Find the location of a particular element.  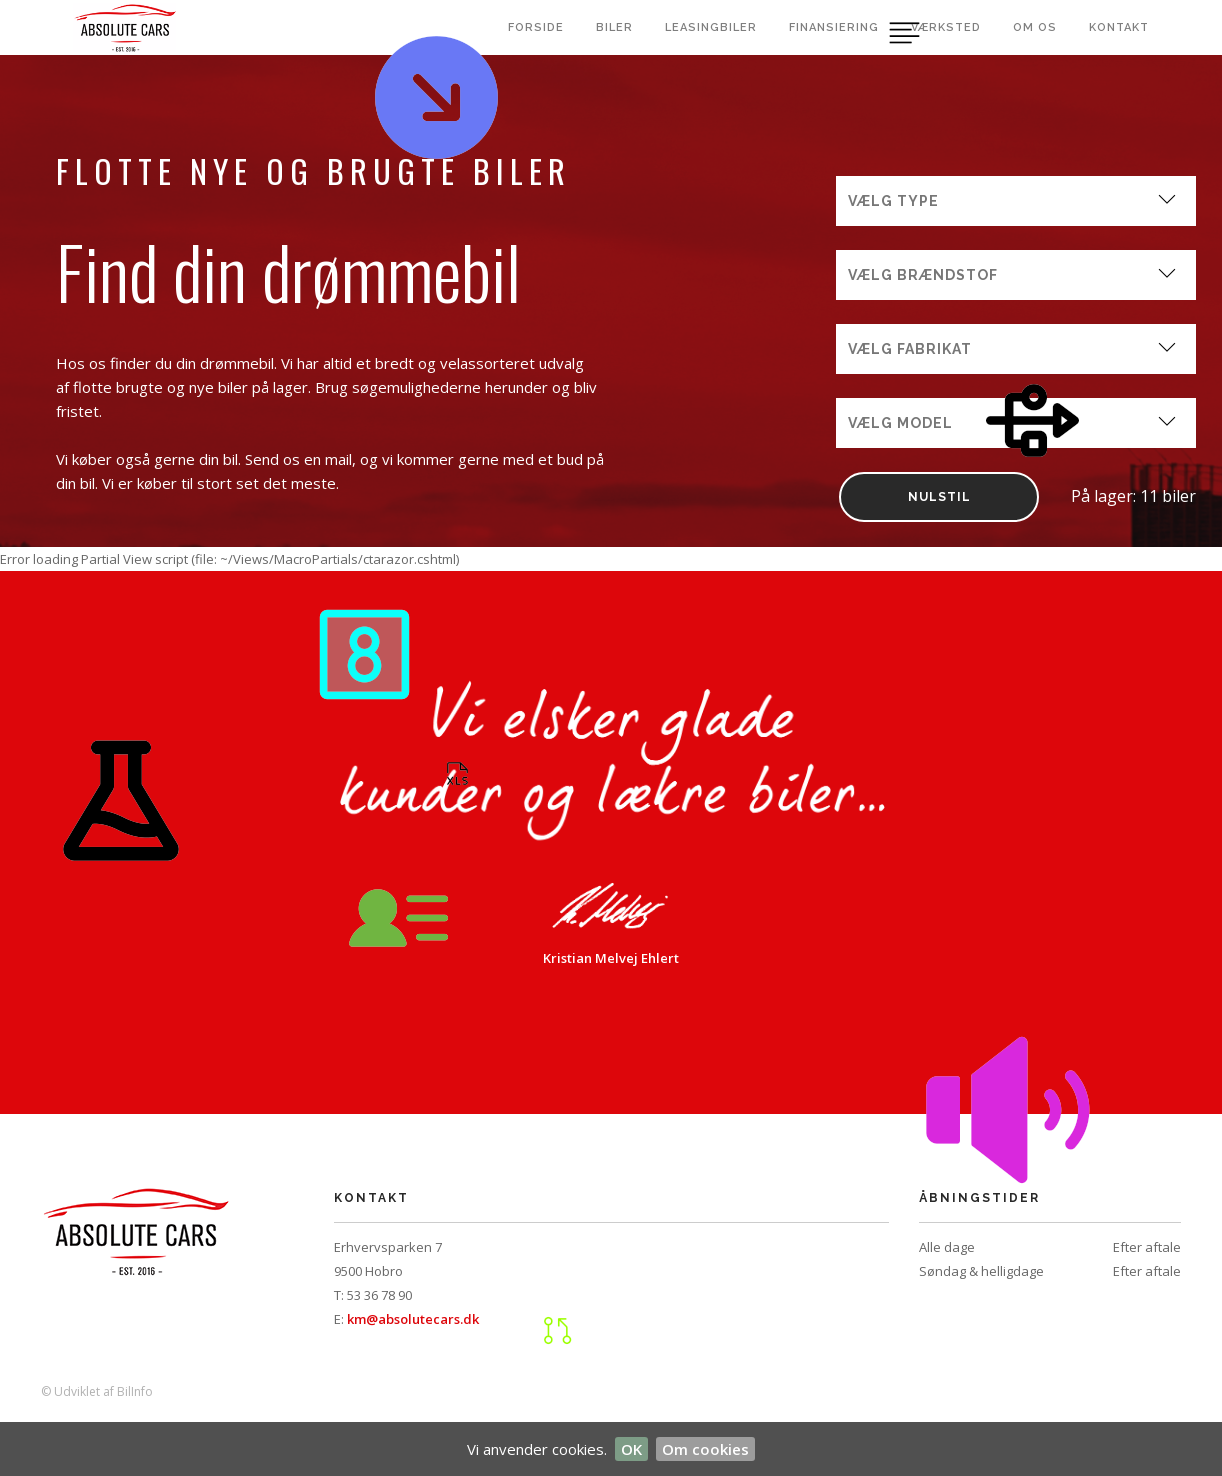

navigate to the next section below is located at coordinates (436, 97).